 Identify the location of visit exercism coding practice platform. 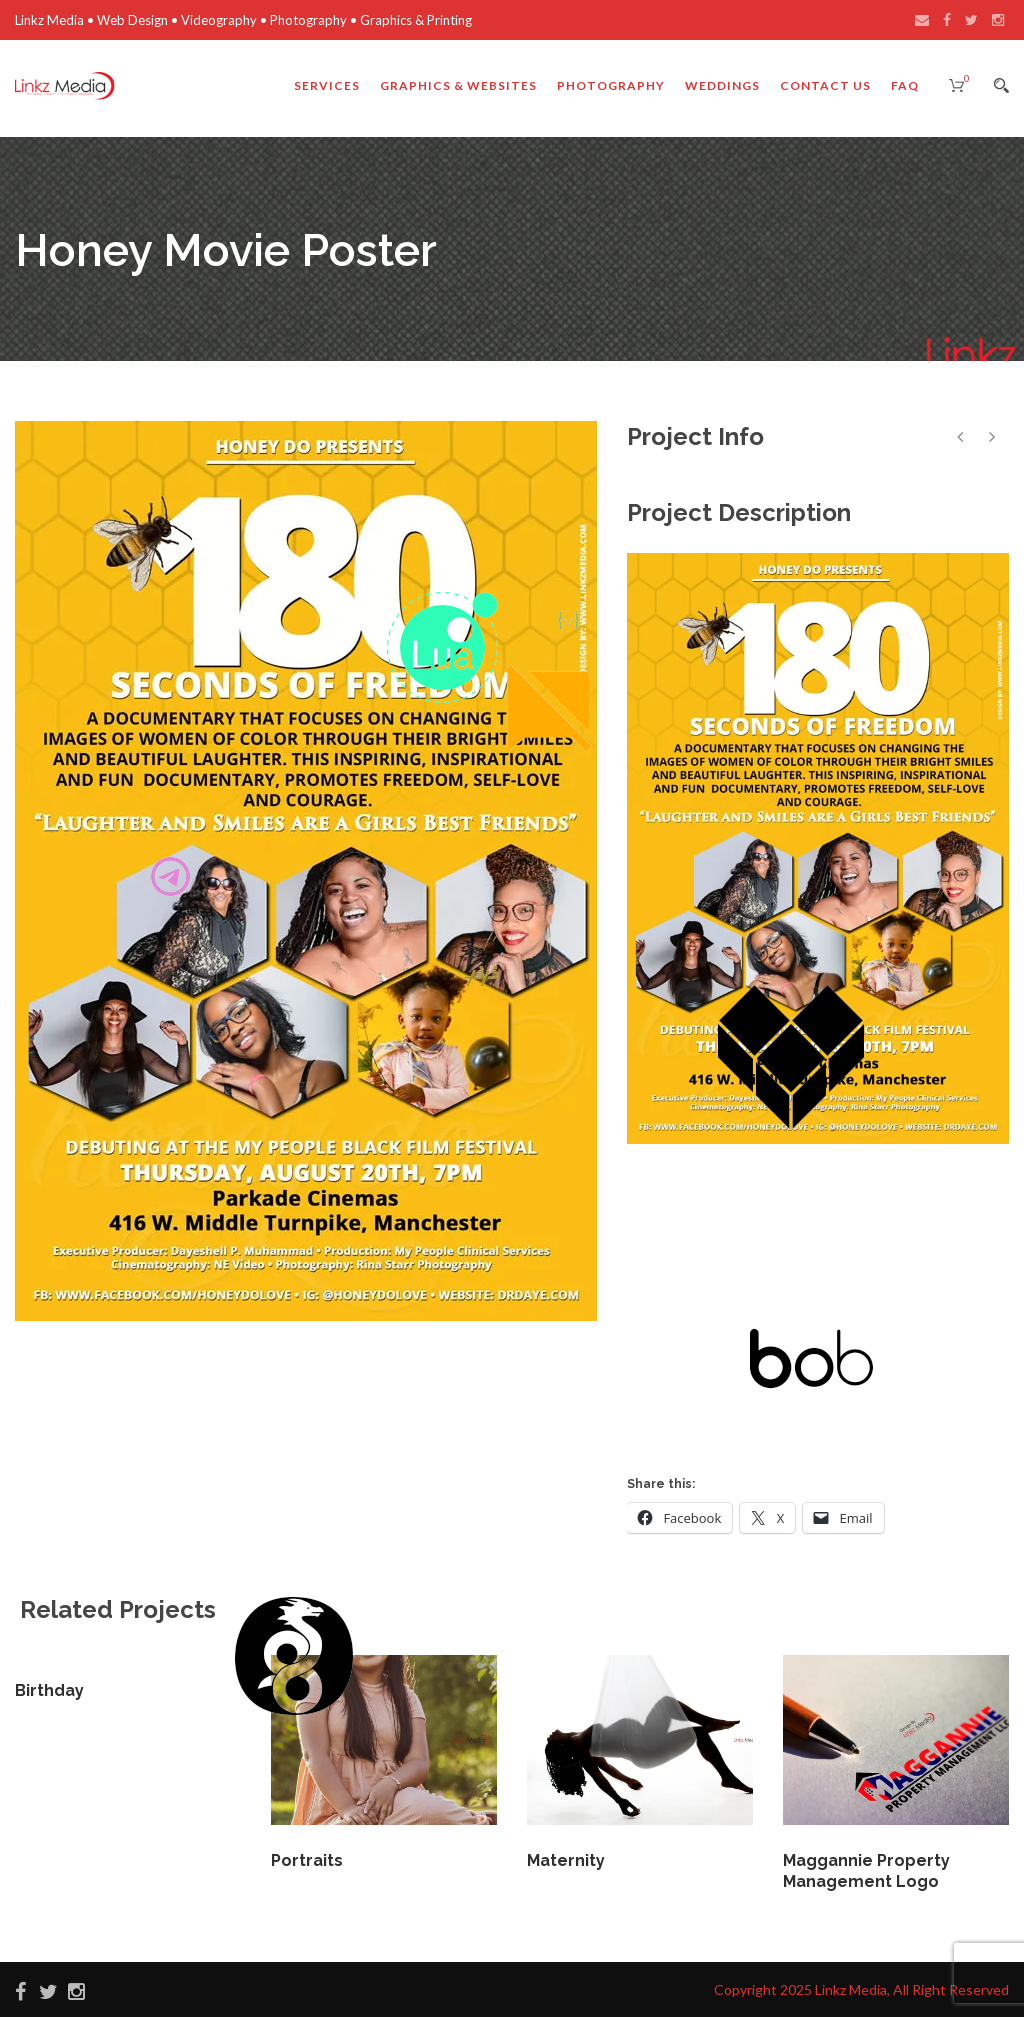
(568, 620).